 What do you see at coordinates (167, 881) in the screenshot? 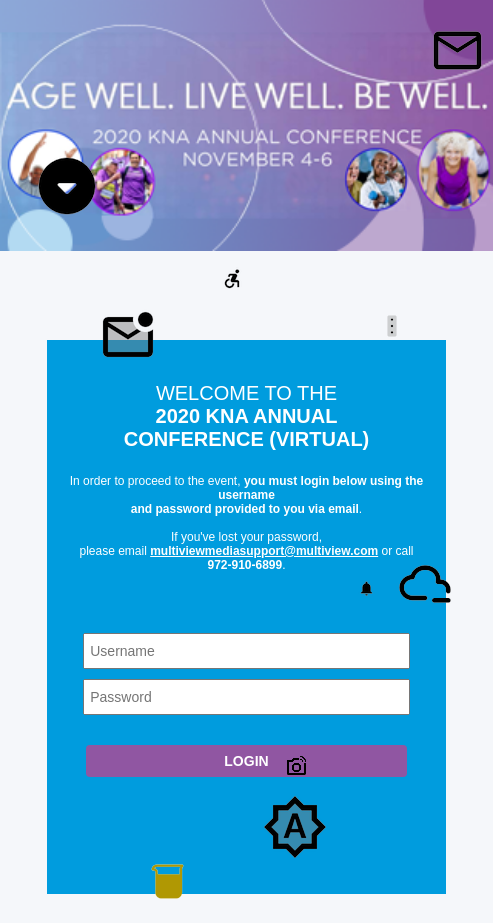
I see `access experimental or beta features` at bounding box center [167, 881].